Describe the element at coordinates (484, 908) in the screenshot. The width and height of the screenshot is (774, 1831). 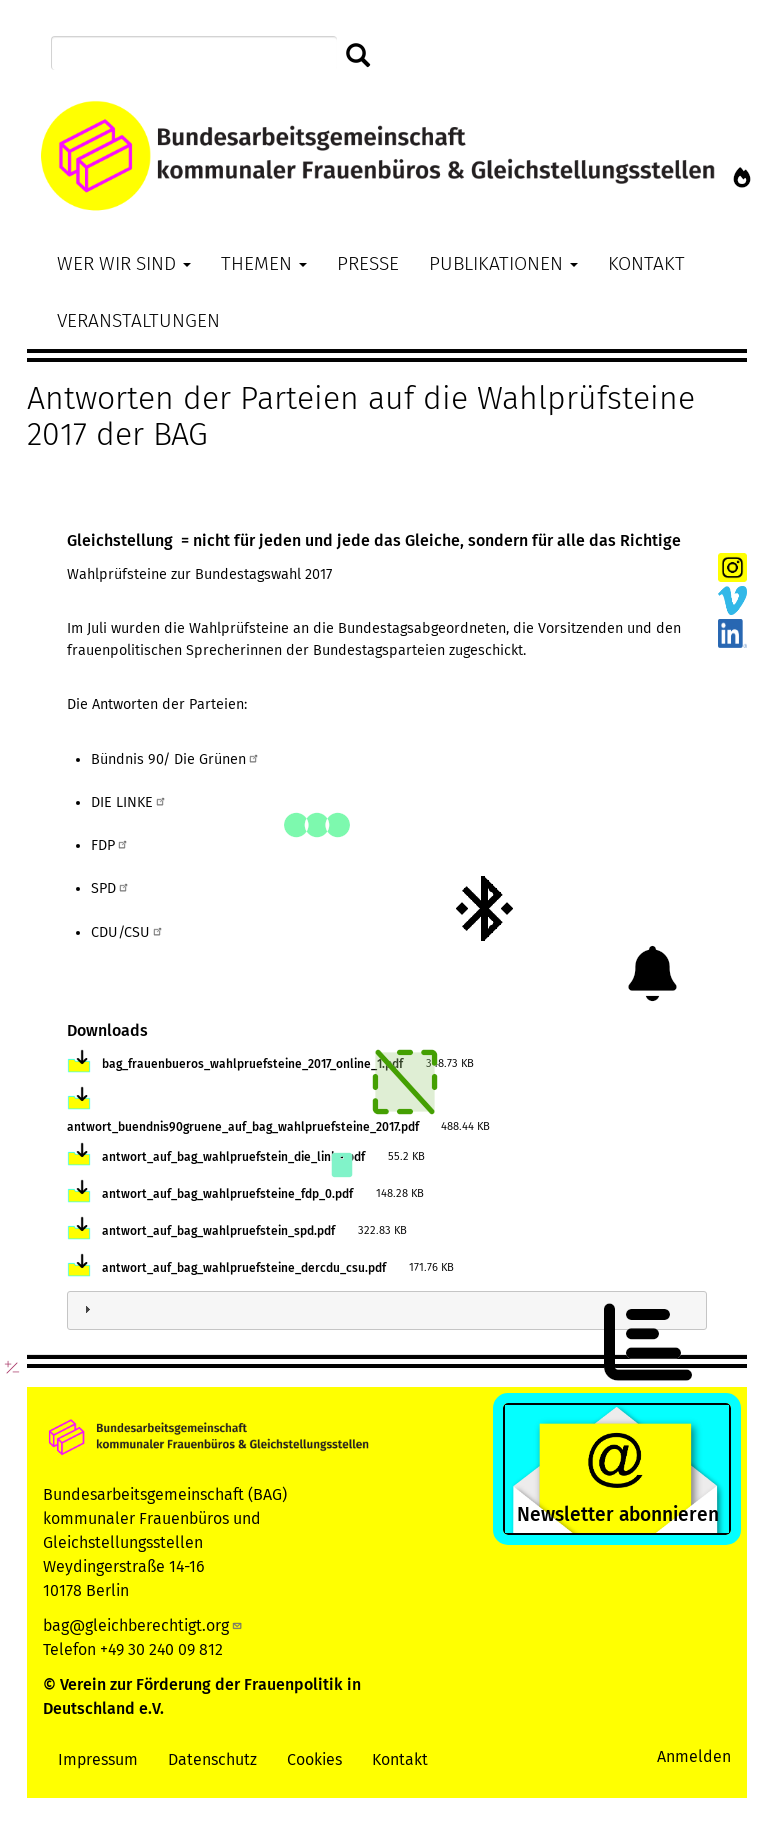
I see `indicates bluetooth is connected to a device` at that location.